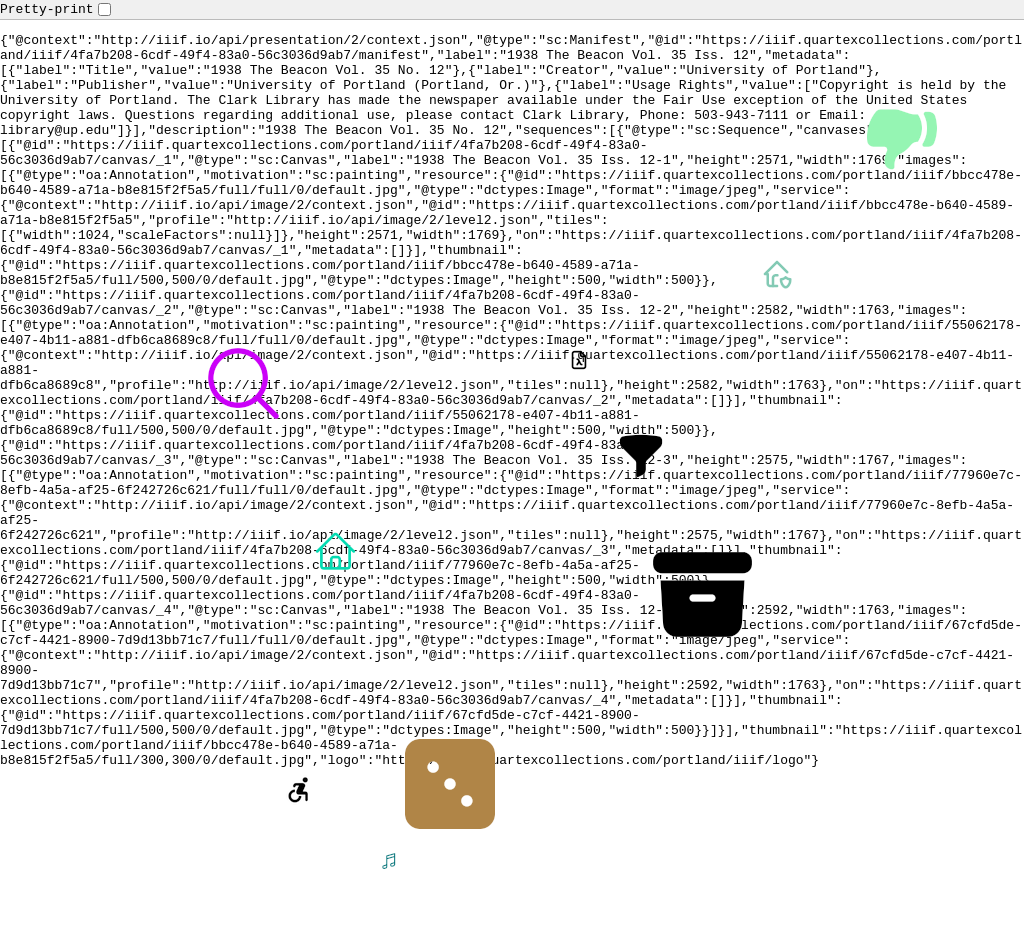 The width and height of the screenshot is (1024, 928). Describe the element at coordinates (579, 360) in the screenshot. I see `open a lambda function file` at that location.